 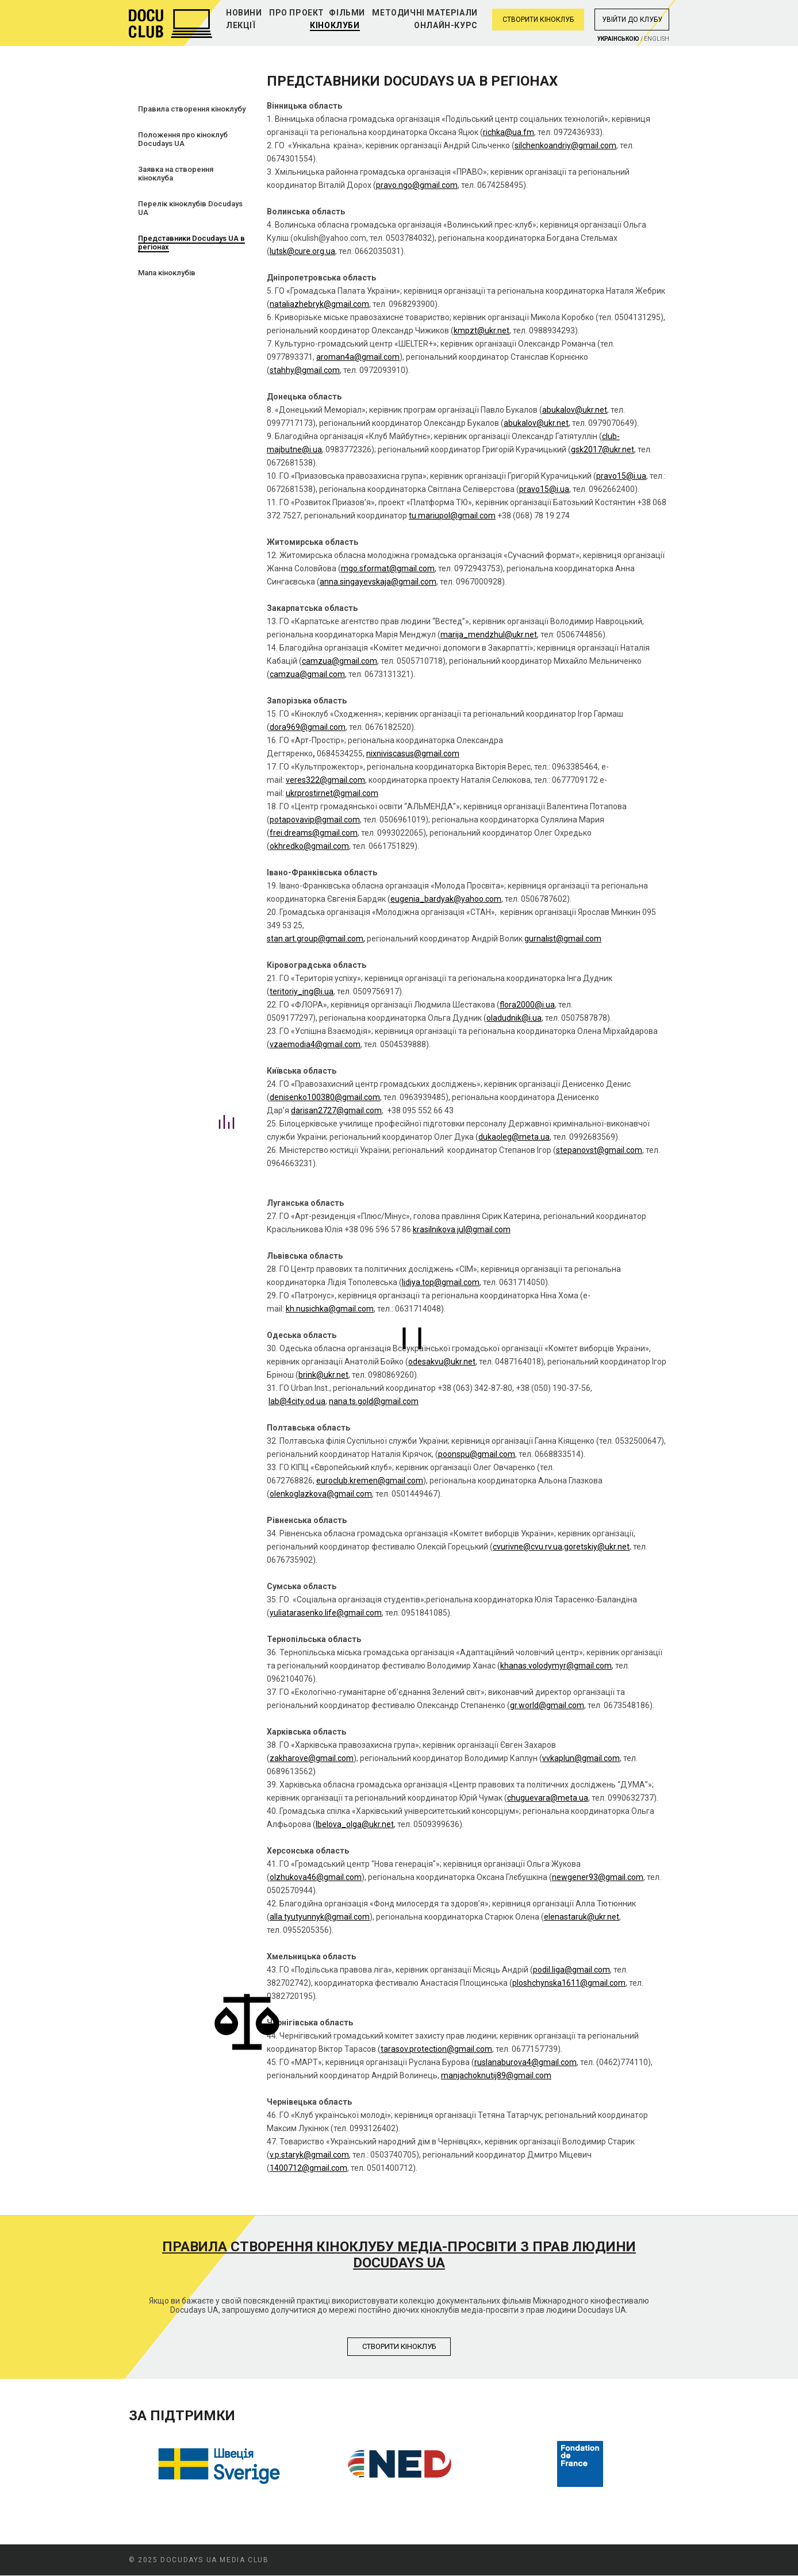 What do you see at coordinates (247, 2023) in the screenshot?
I see `access legal or terms of service information` at bounding box center [247, 2023].